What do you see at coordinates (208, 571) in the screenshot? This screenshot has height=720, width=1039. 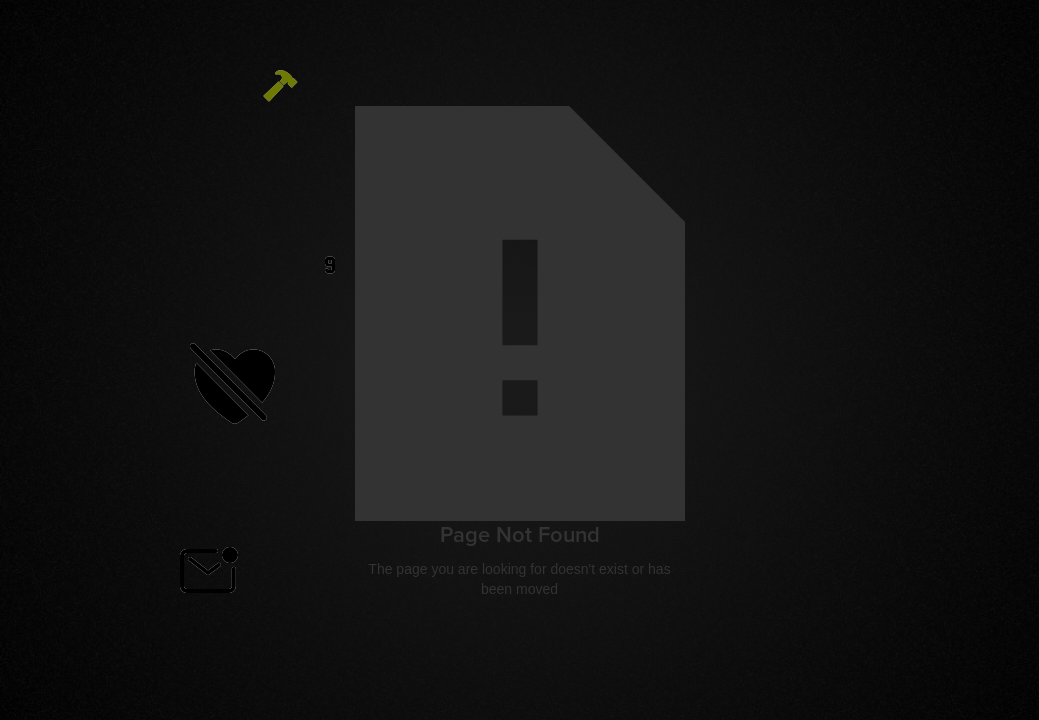 I see `indicates unread email in inbox` at bounding box center [208, 571].